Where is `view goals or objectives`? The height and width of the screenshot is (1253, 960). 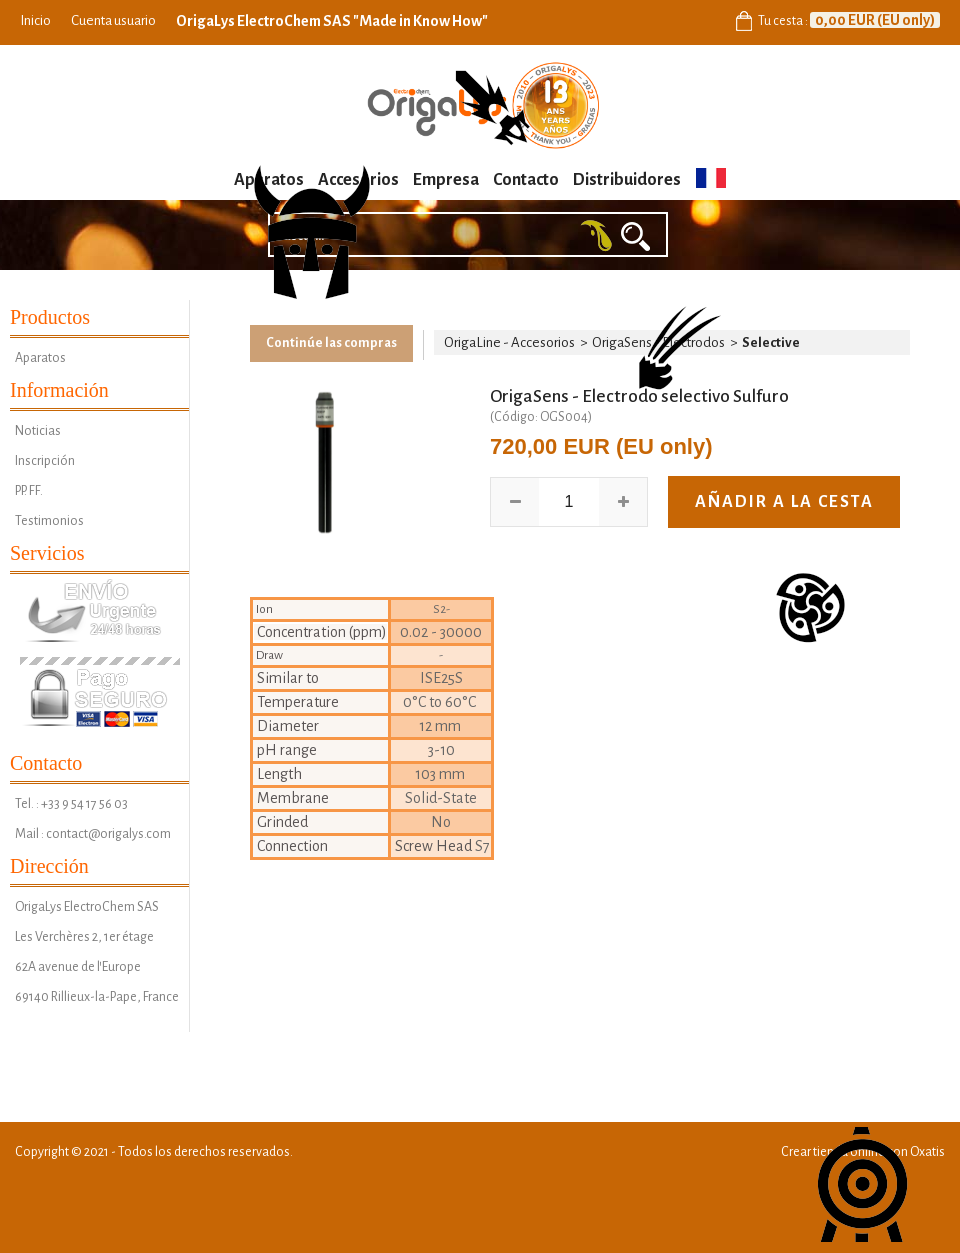 view goals or objectives is located at coordinates (862, 1184).